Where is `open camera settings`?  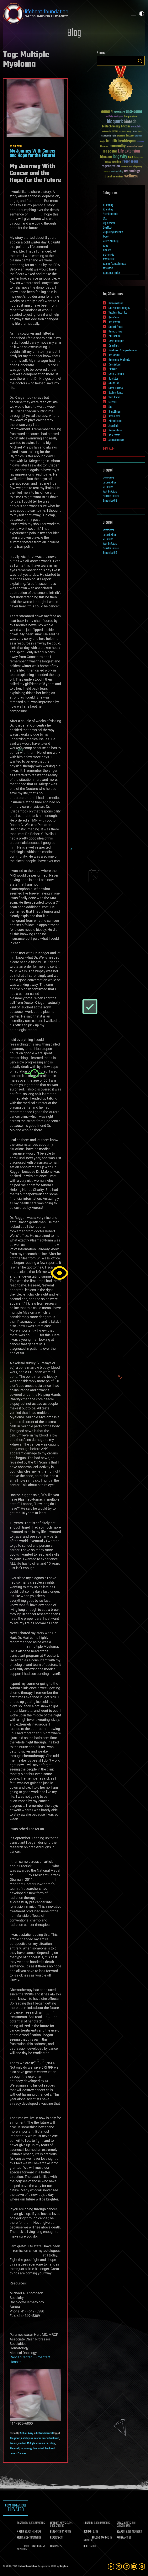
open camera settings is located at coordinates (20, 750).